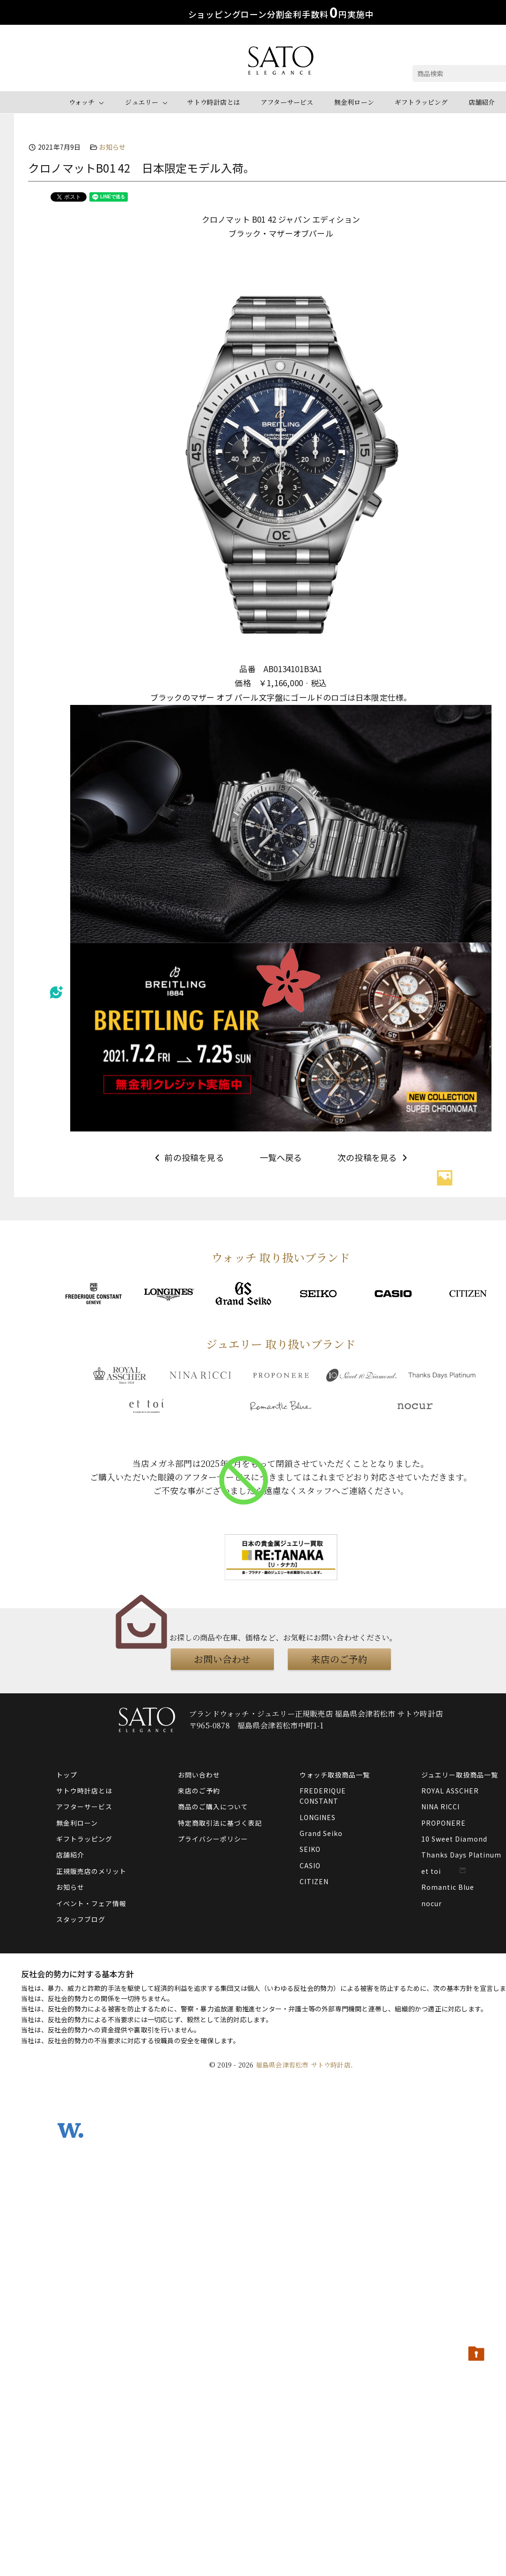 This screenshot has width=506, height=2576. Describe the element at coordinates (243, 1480) in the screenshot. I see `indicates a blocked or restricted action` at that location.